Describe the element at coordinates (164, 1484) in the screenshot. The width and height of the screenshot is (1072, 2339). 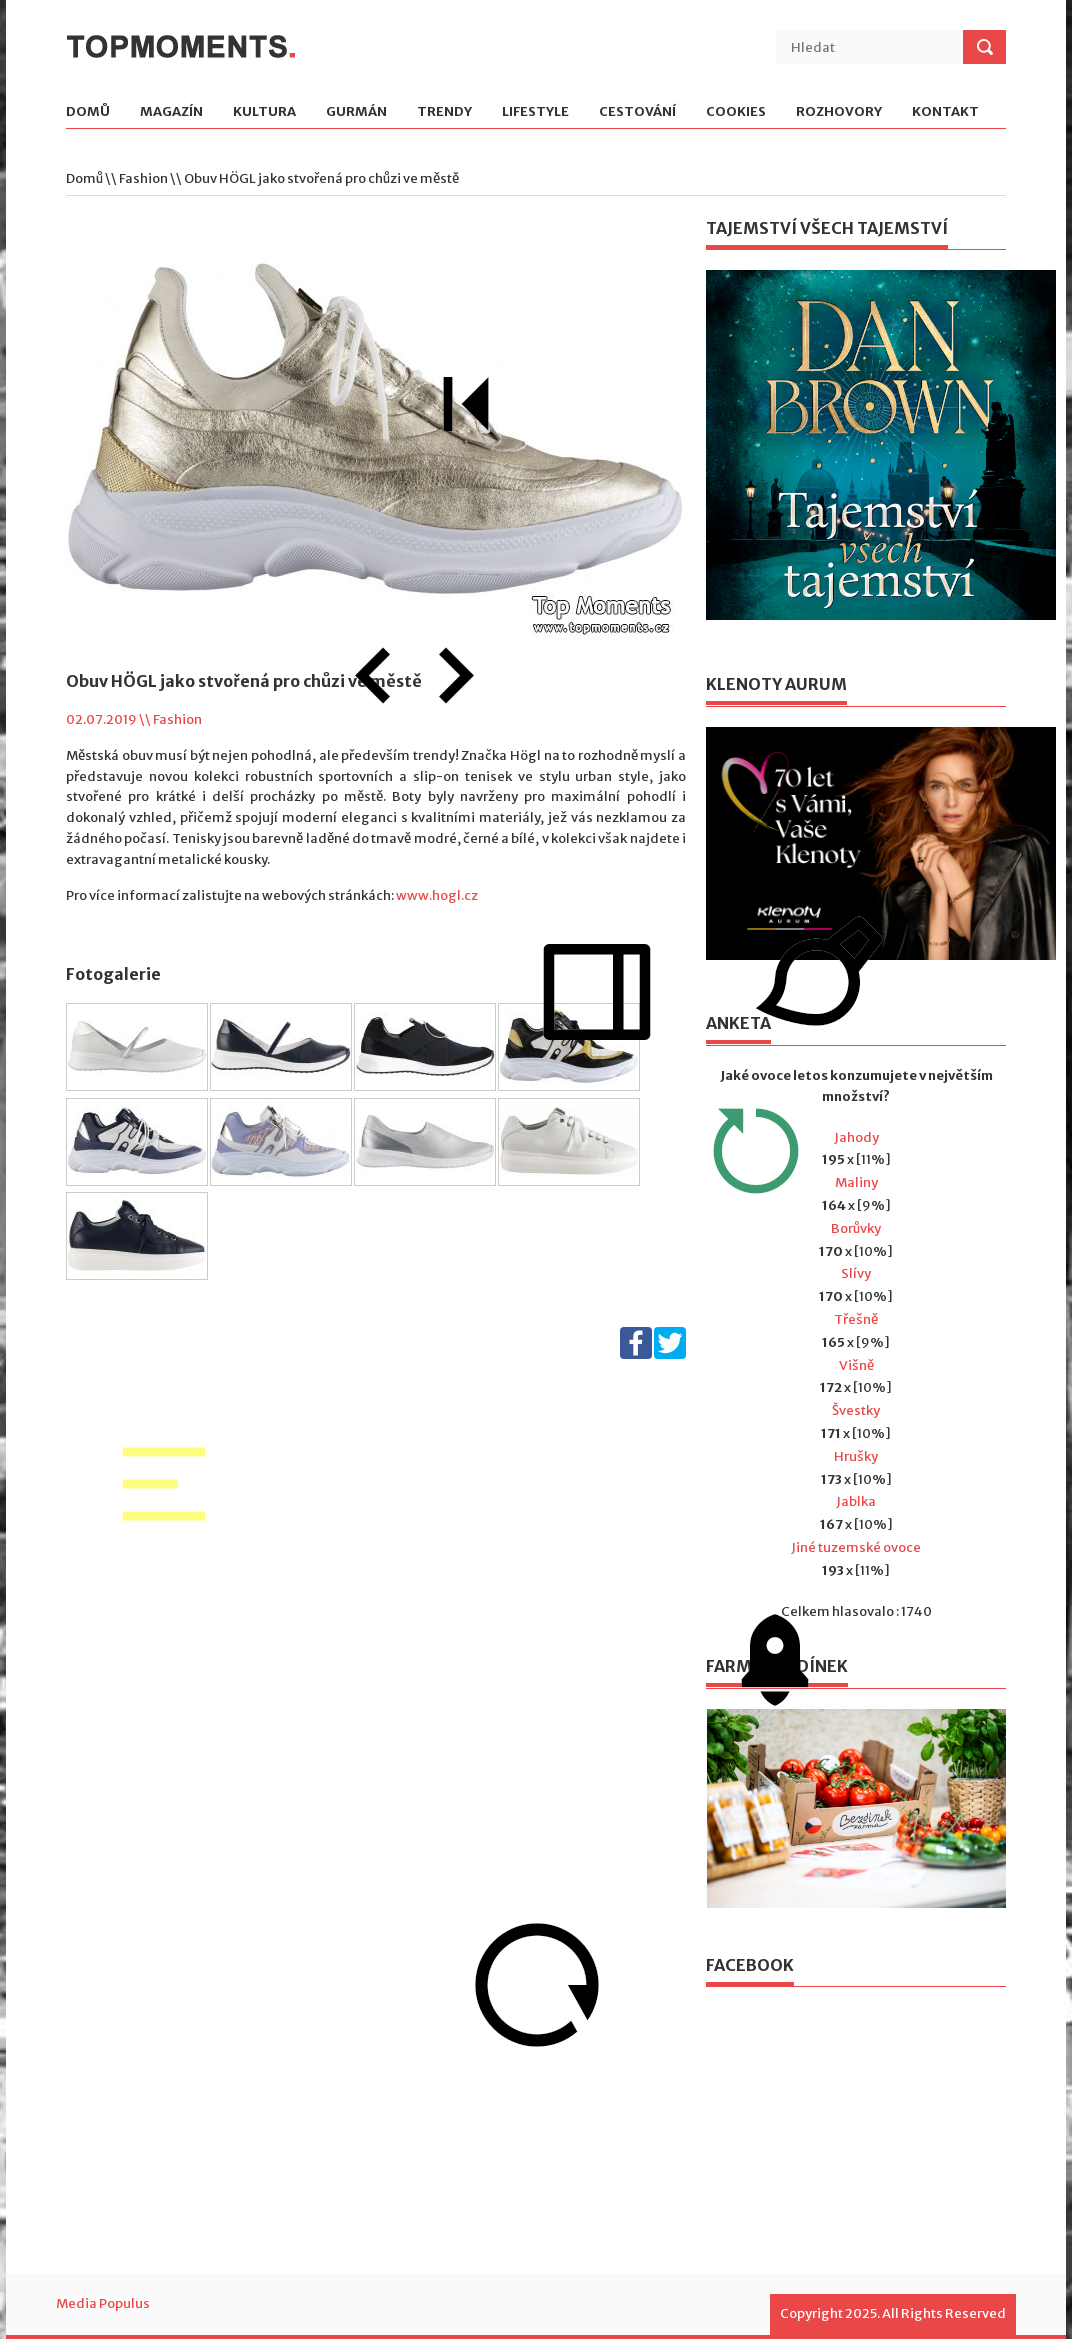
I see `open navigation menu` at that location.